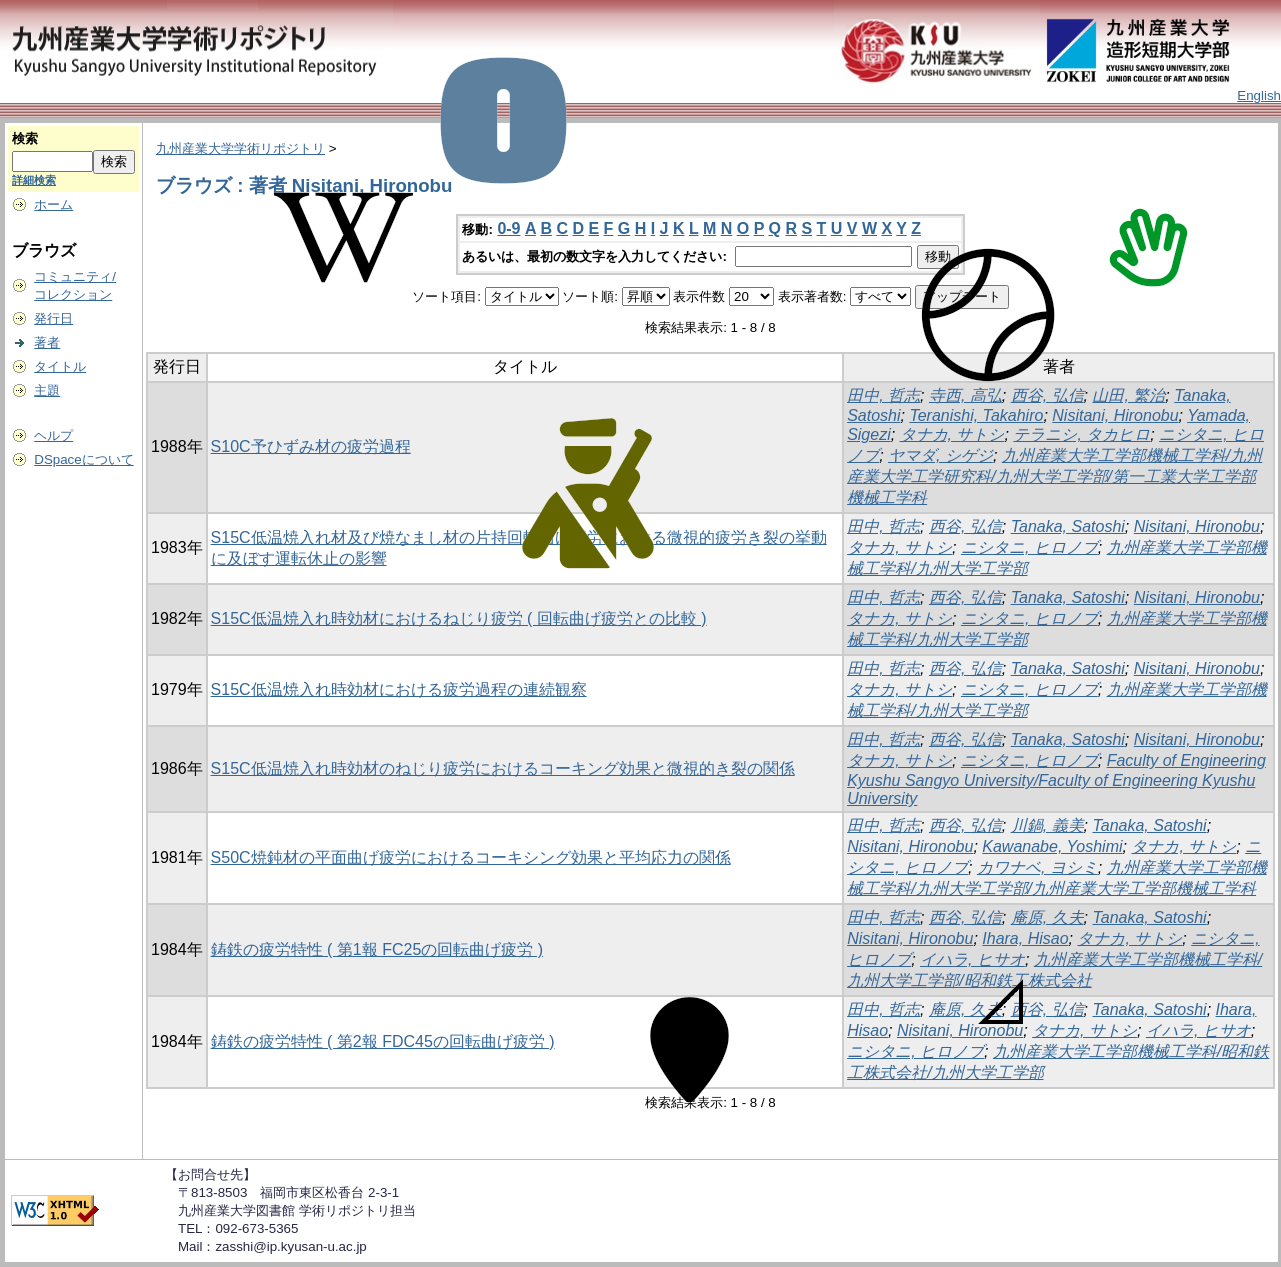  What do you see at coordinates (503, 120) in the screenshot?
I see `view more information` at bounding box center [503, 120].